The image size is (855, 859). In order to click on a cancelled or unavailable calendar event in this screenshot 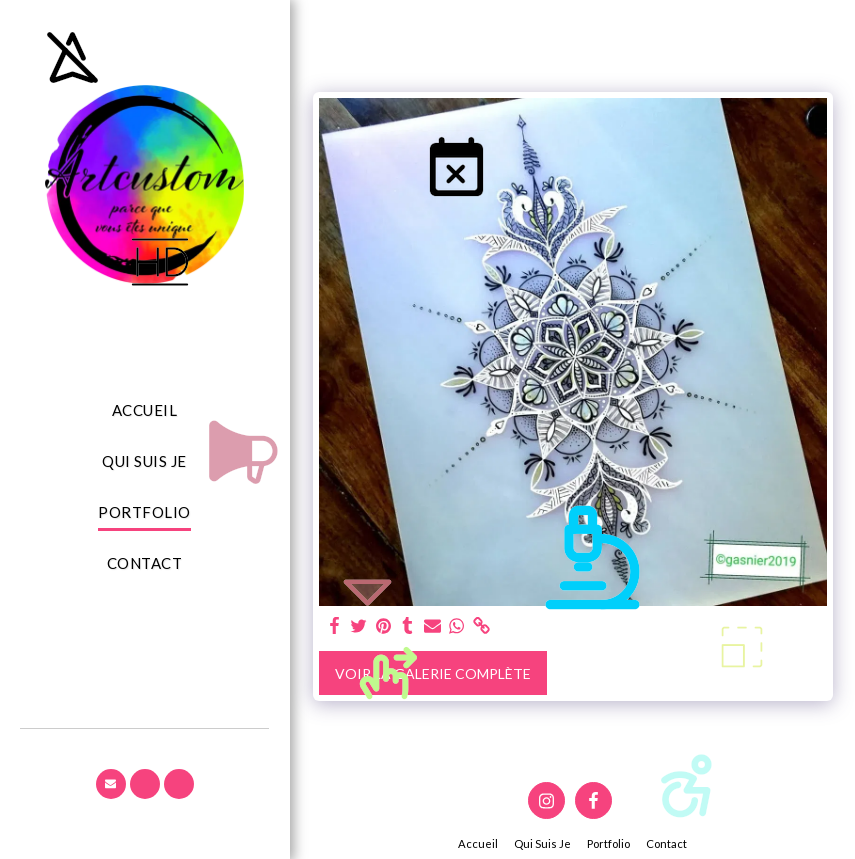, I will do `click(456, 169)`.